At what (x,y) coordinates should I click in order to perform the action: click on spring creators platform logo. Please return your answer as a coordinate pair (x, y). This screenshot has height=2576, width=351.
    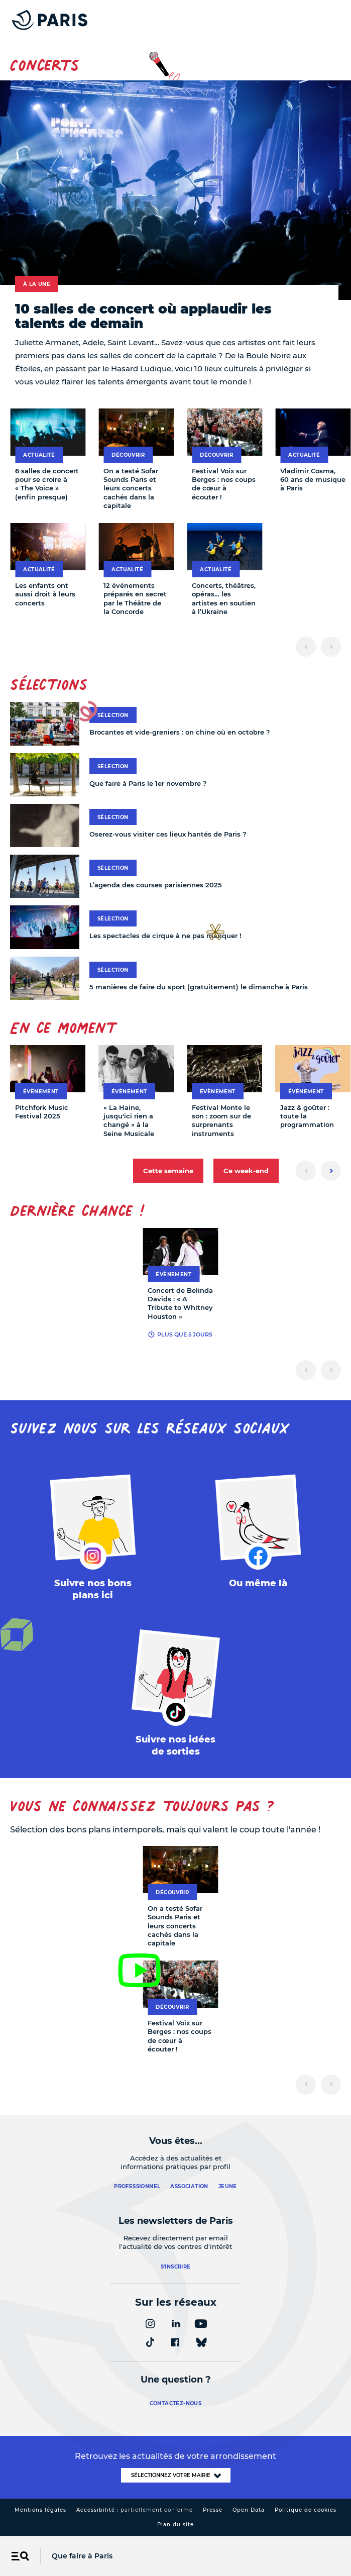
    Looking at the image, I should click on (88, 711).